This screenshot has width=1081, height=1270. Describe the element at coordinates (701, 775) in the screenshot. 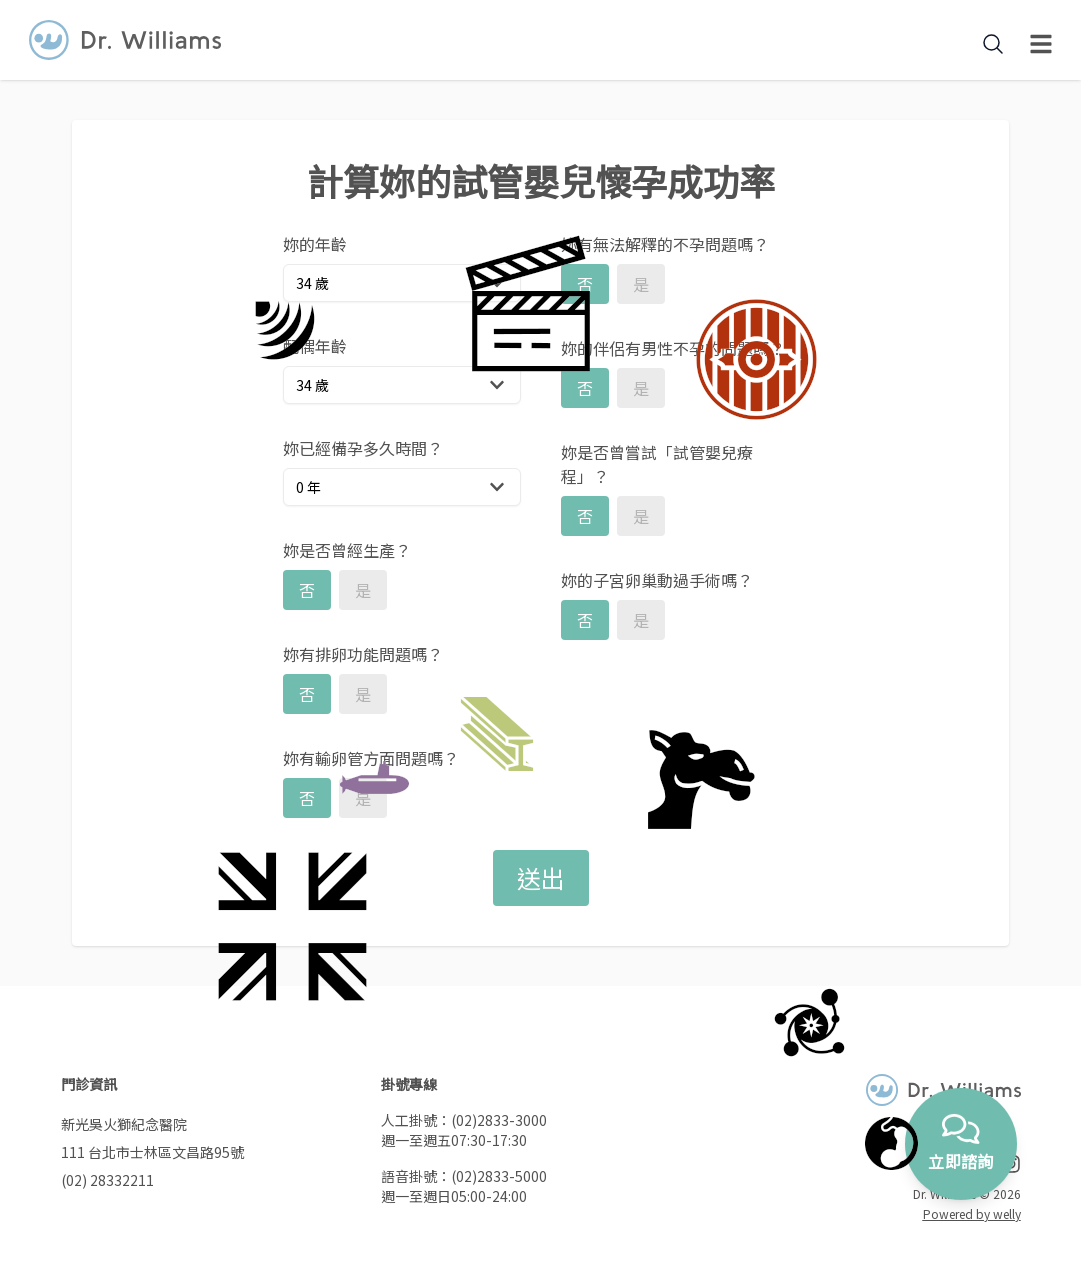

I see `camel-related game content or desert theme` at that location.